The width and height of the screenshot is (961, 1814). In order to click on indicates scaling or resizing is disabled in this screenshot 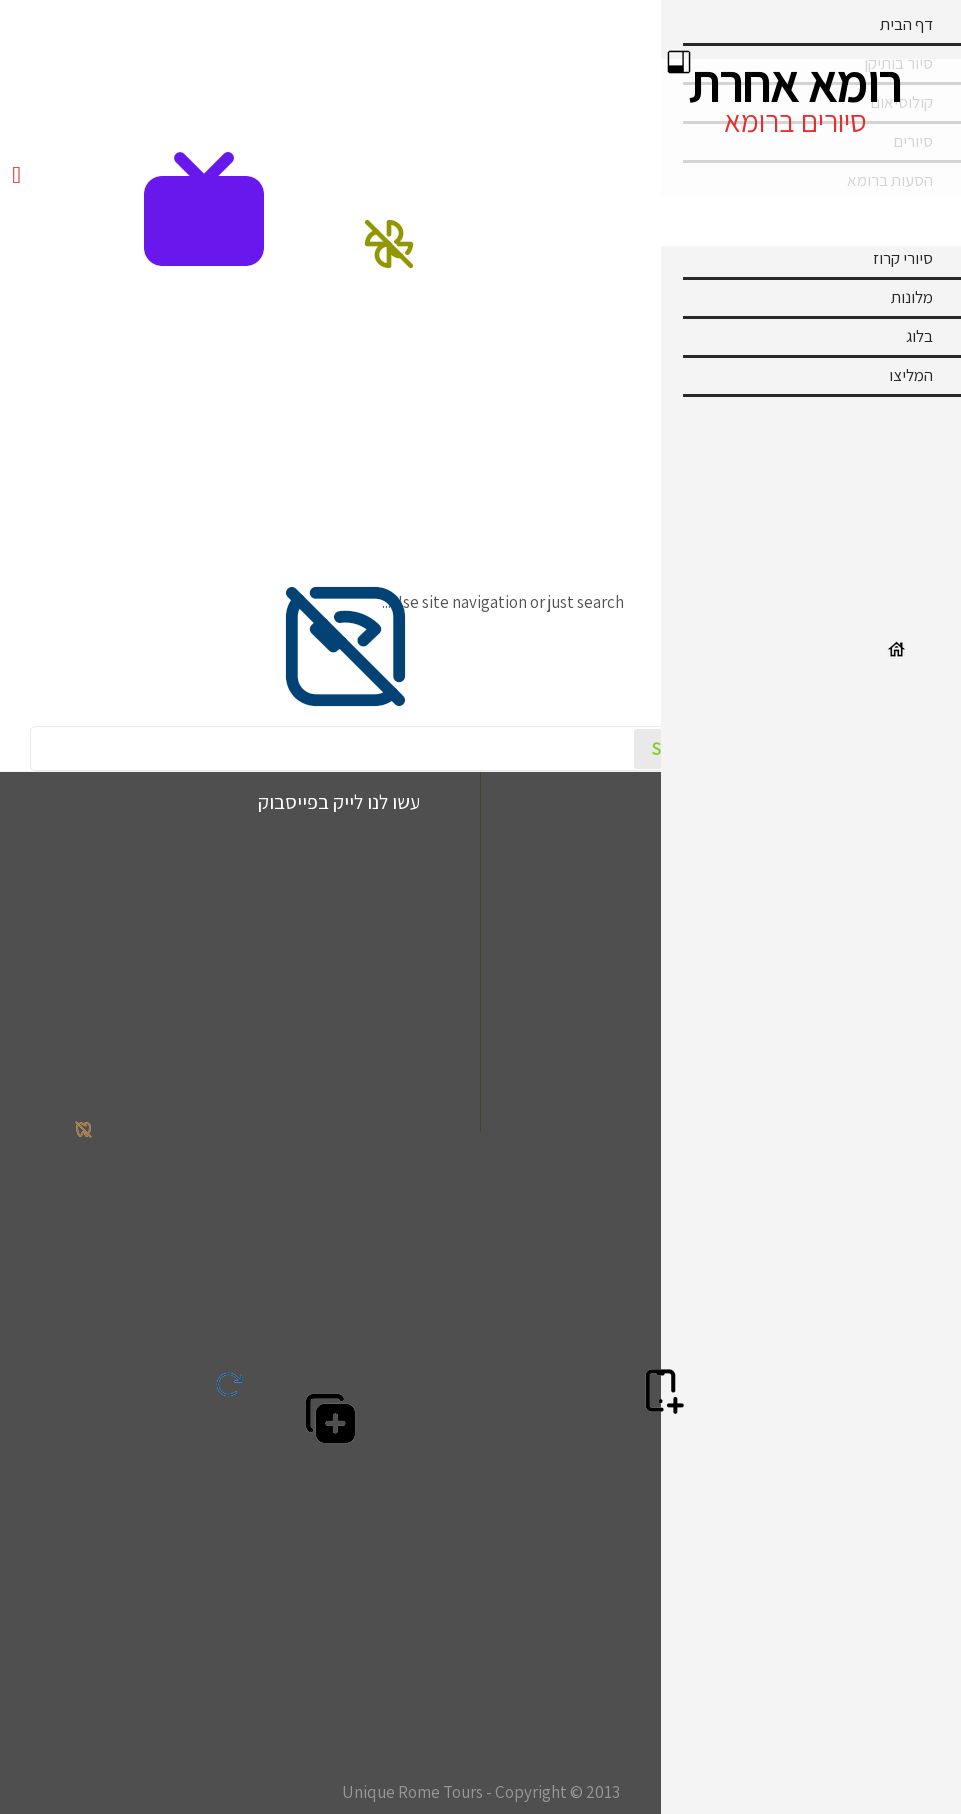, I will do `click(345, 646)`.